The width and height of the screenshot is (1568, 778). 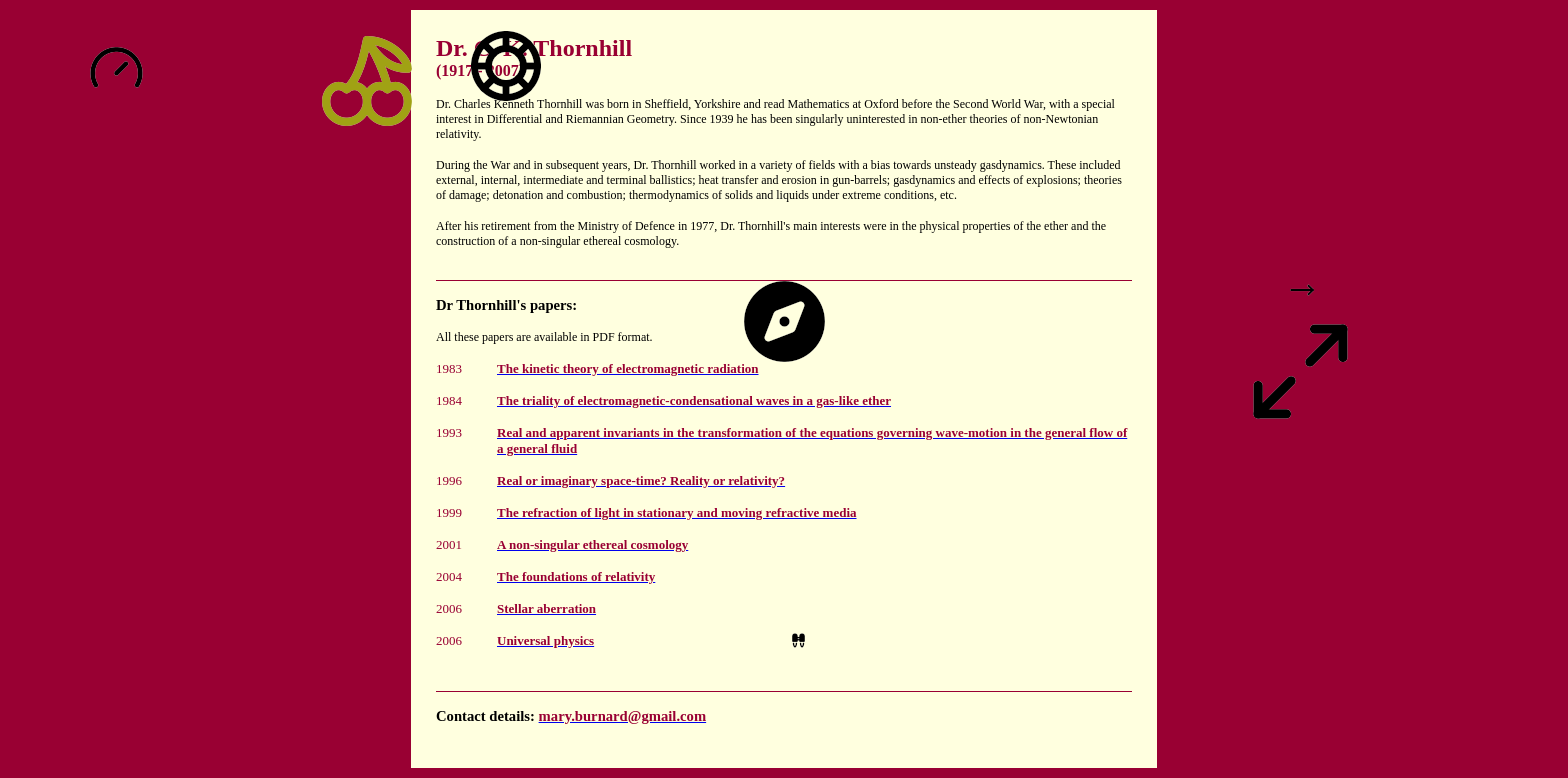 I want to click on view performance metrics or speed, so click(x=116, y=68).